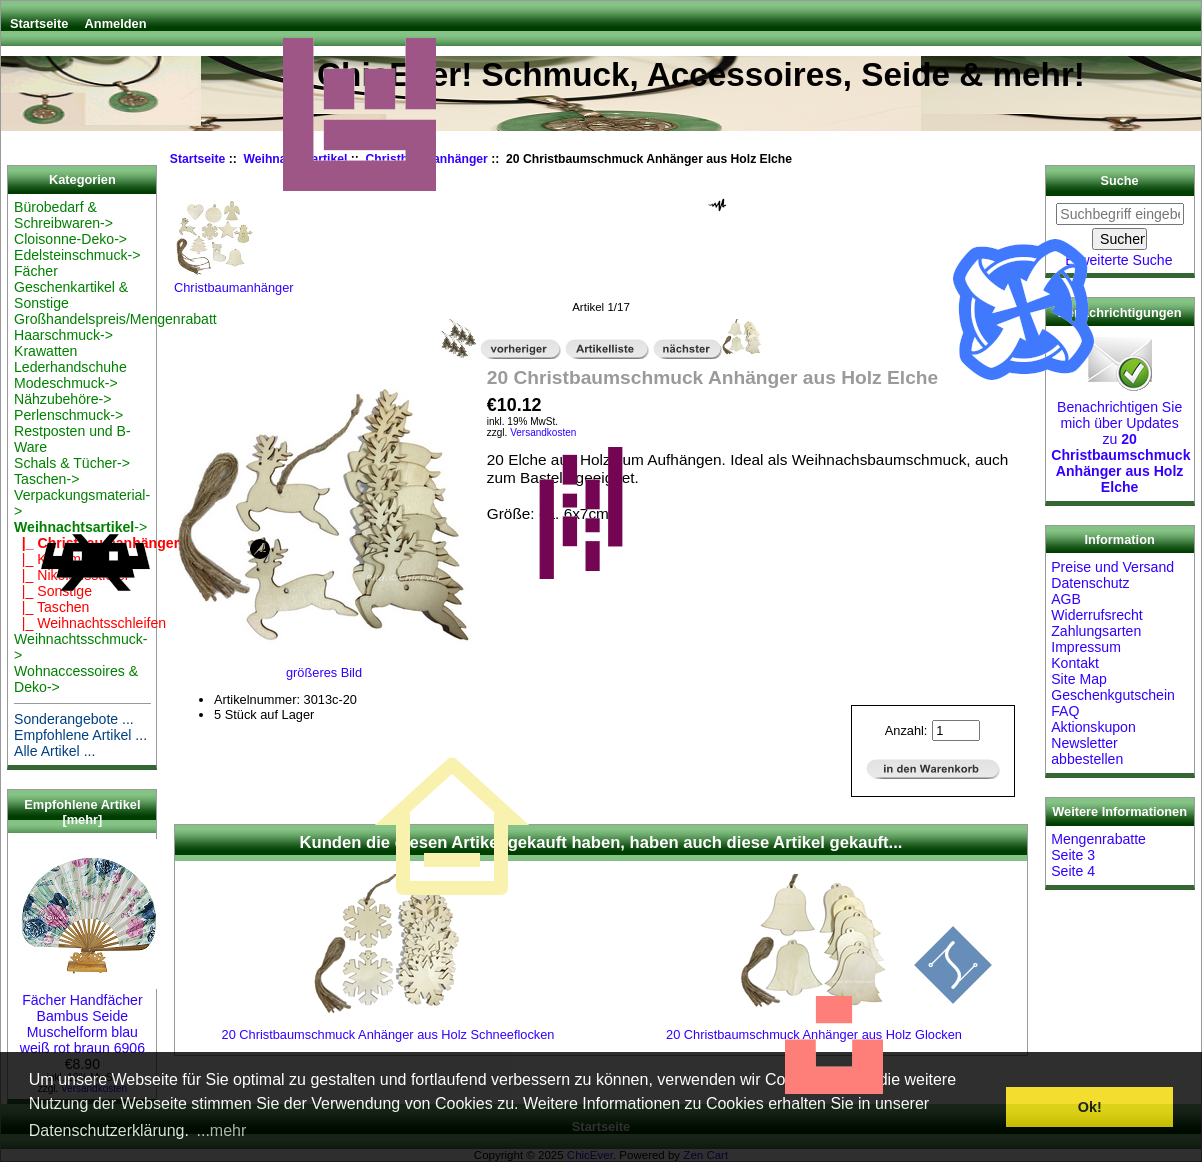 This screenshot has height=1162, width=1202. I want to click on visit Nexus Mods website, so click(1023, 309).